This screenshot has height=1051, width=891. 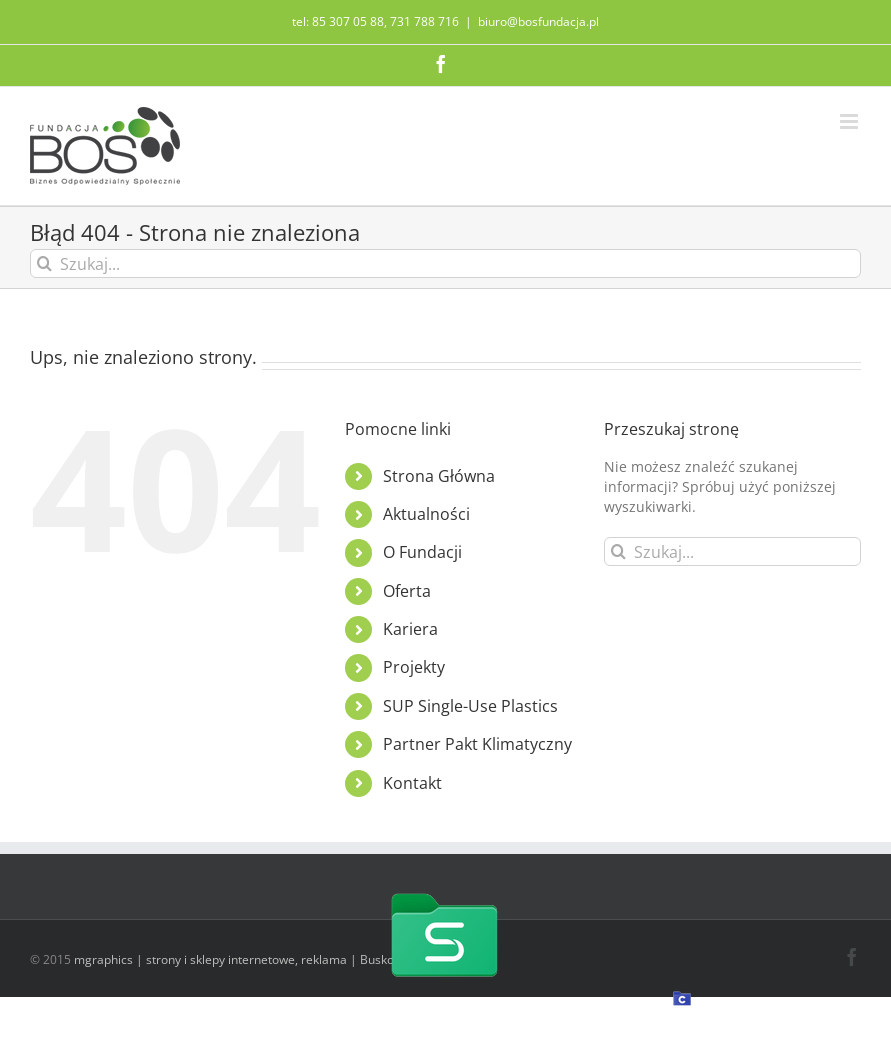 What do you see at coordinates (444, 938) in the screenshot?
I see `open folder containing WPS spreadsheet files` at bounding box center [444, 938].